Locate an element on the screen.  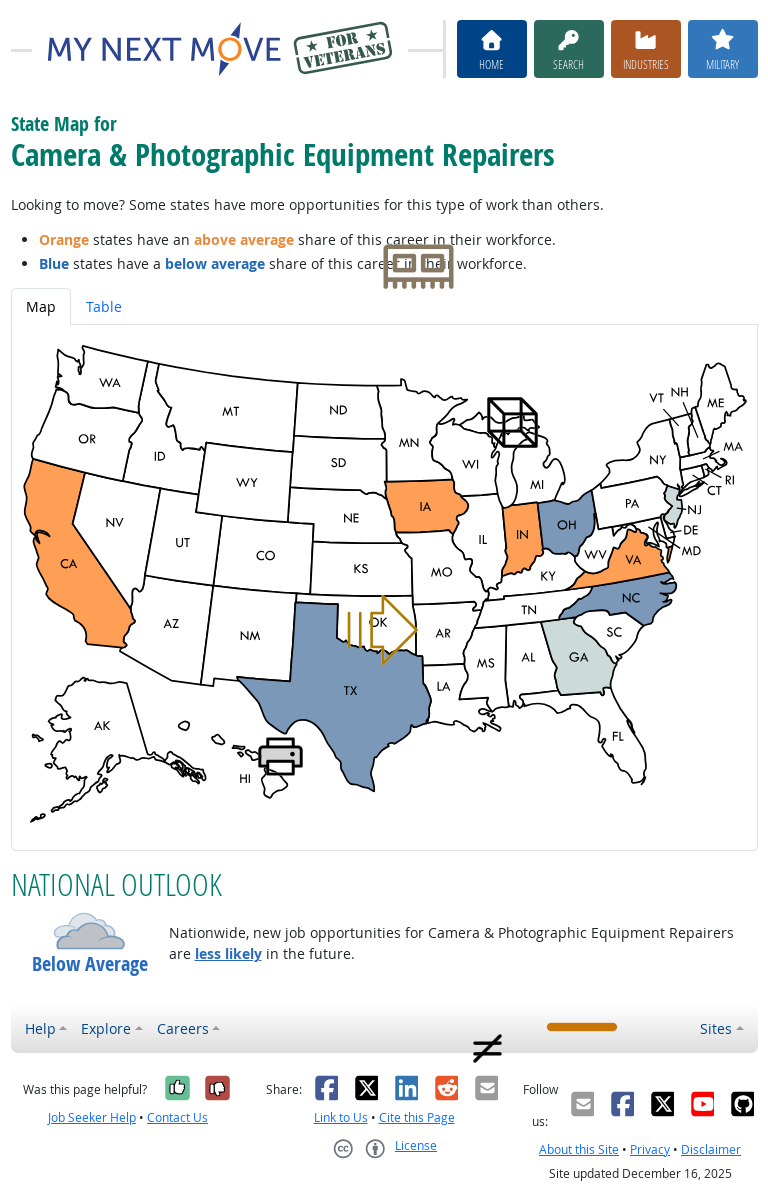
view system memory or RAM usage is located at coordinates (418, 265).